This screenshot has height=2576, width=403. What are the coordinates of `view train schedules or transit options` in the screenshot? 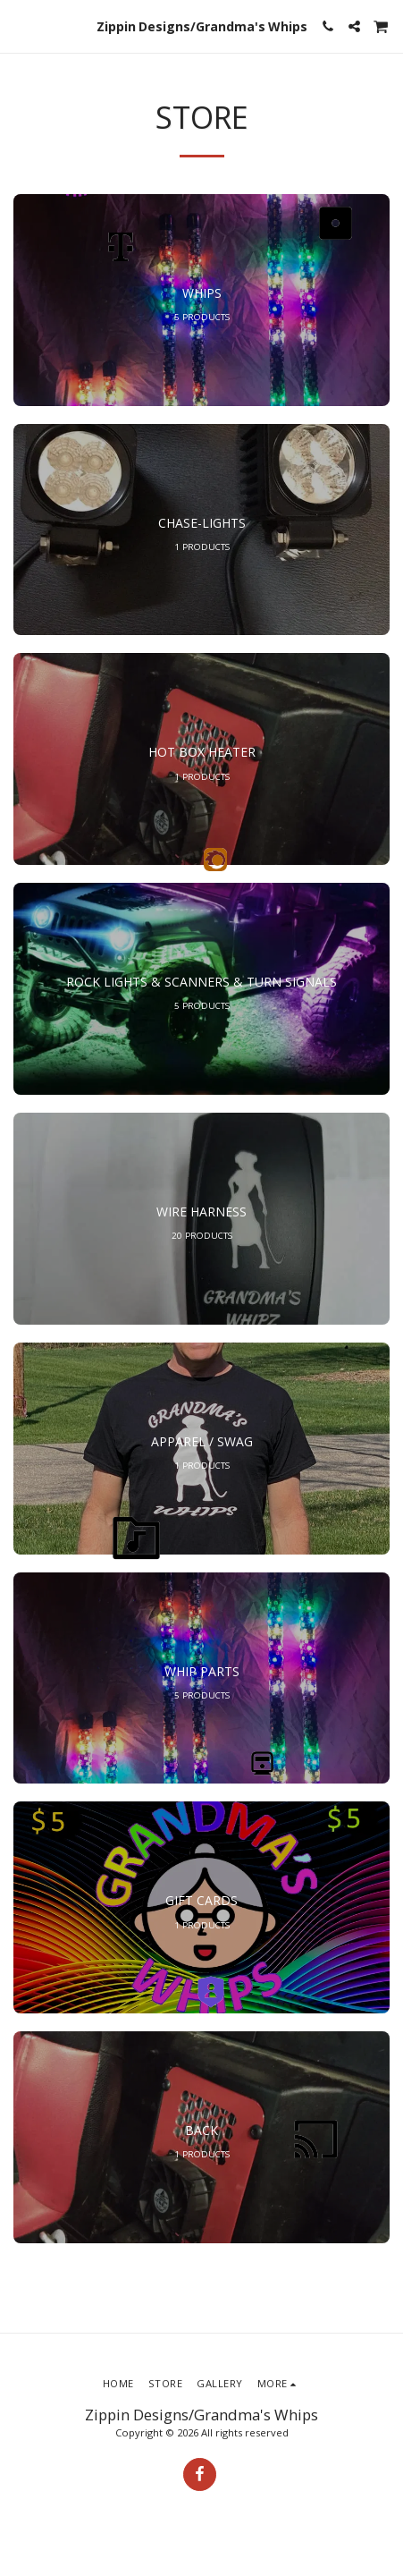 It's located at (262, 1762).